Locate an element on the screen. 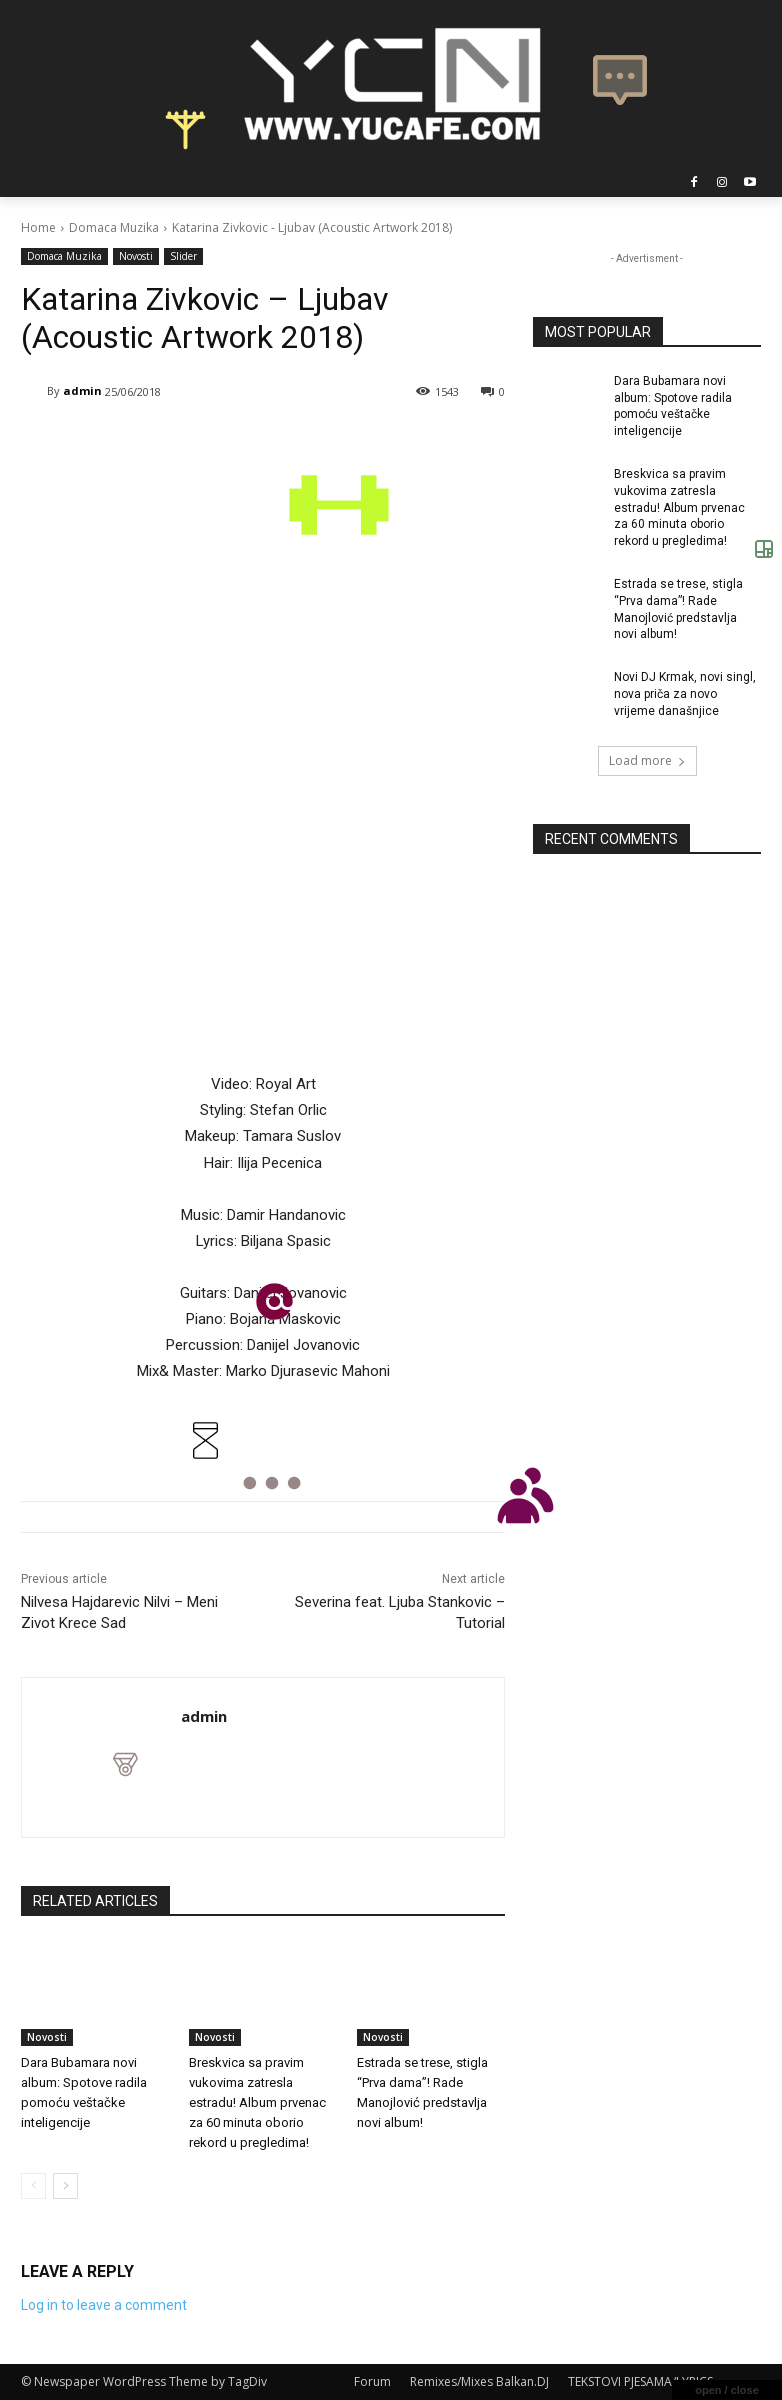 The width and height of the screenshot is (782, 2400). view achievements or awards is located at coordinates (125, 1764).